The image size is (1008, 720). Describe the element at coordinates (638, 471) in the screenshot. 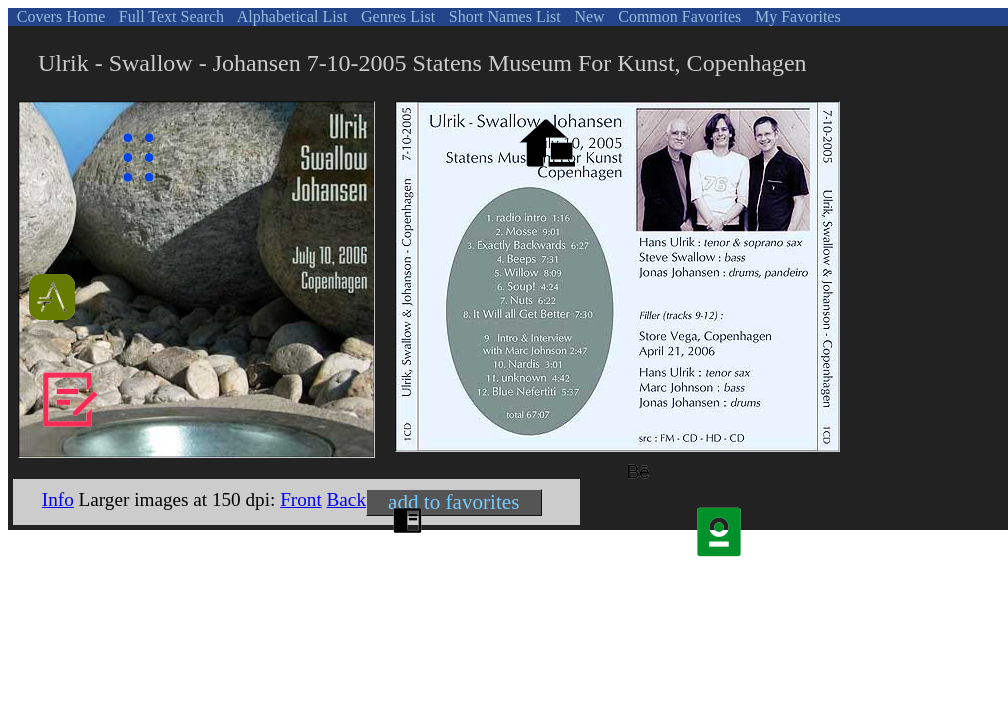

I see `visit behance profile or portfolio` at that location.